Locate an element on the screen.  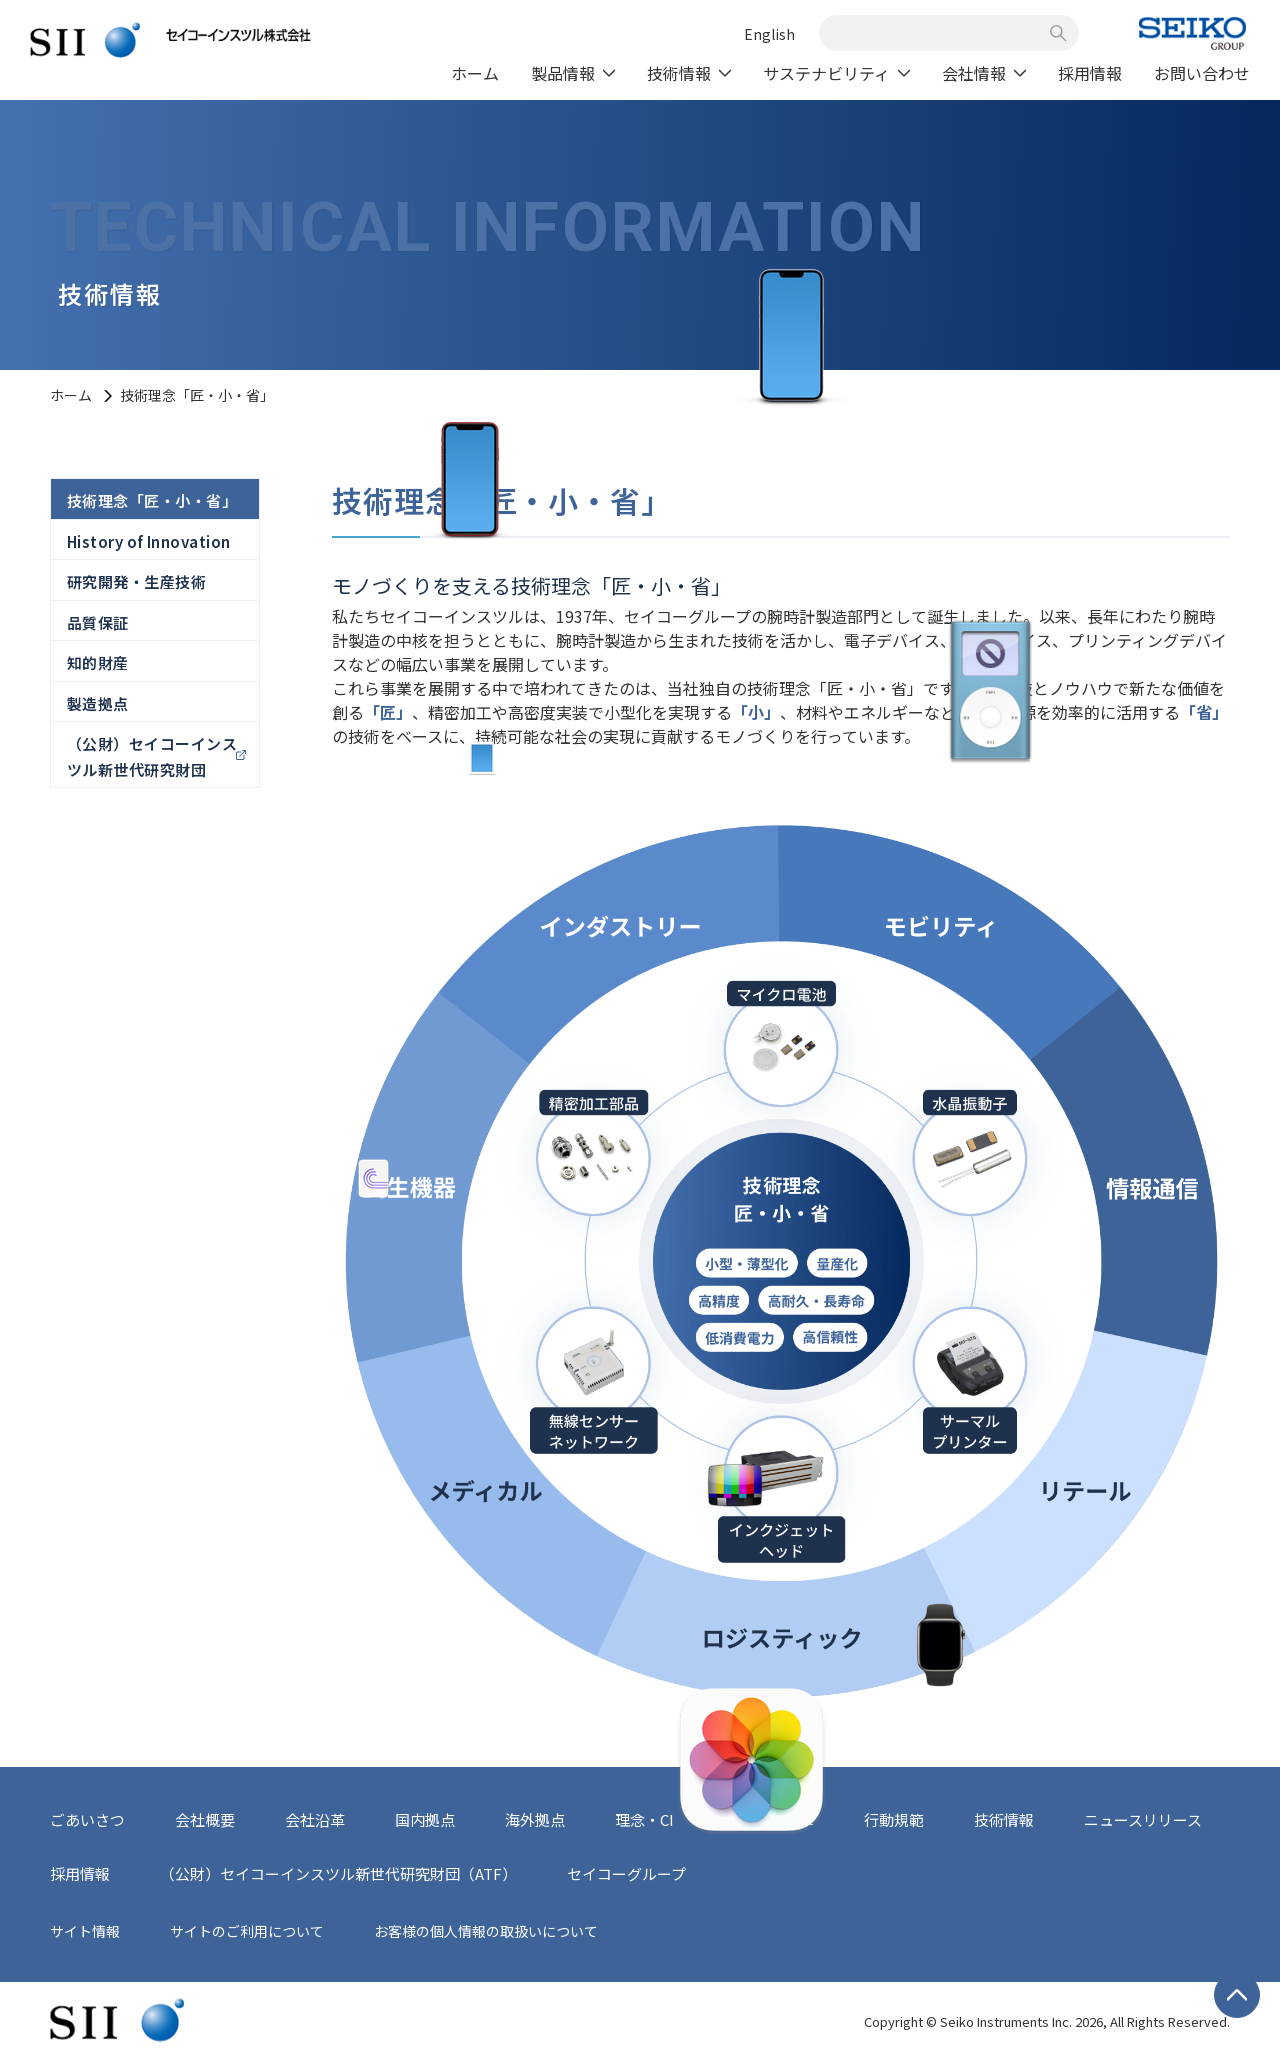
iPod mini device not connected or unavailable is located at coordinates (990, 691).